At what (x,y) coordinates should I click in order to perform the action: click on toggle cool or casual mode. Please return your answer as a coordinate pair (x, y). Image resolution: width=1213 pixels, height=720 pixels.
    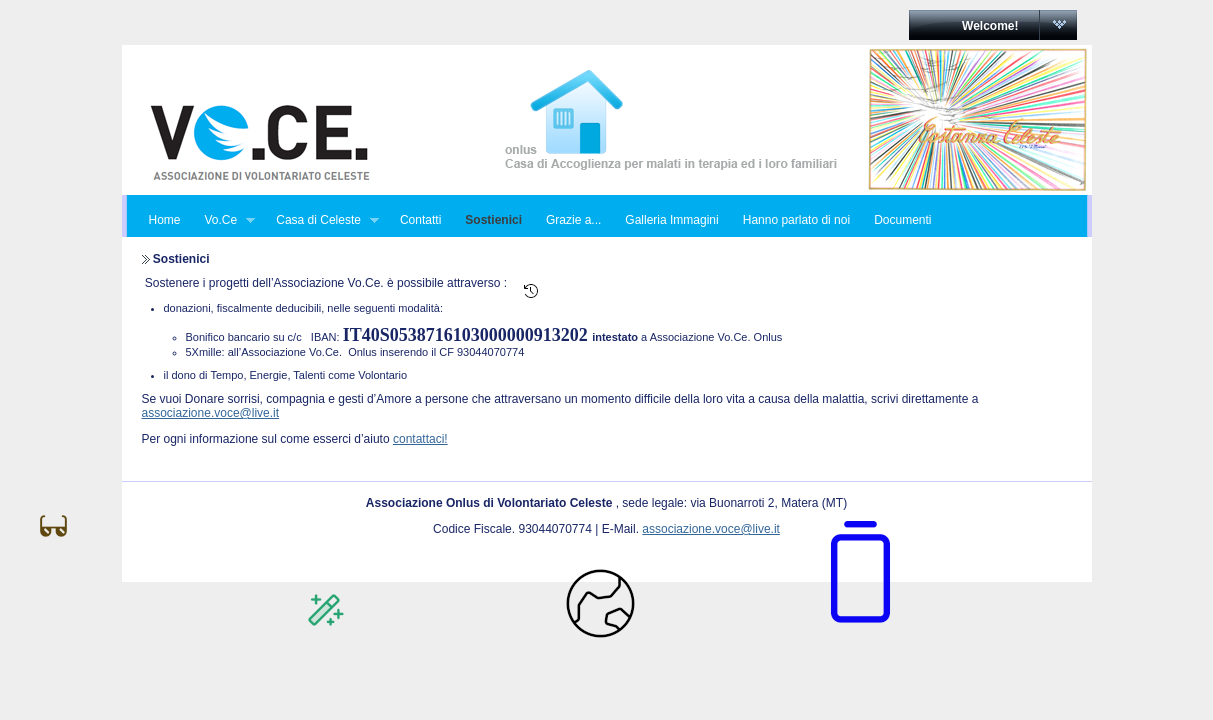
    Looking at the image, I should click on (53, 526).